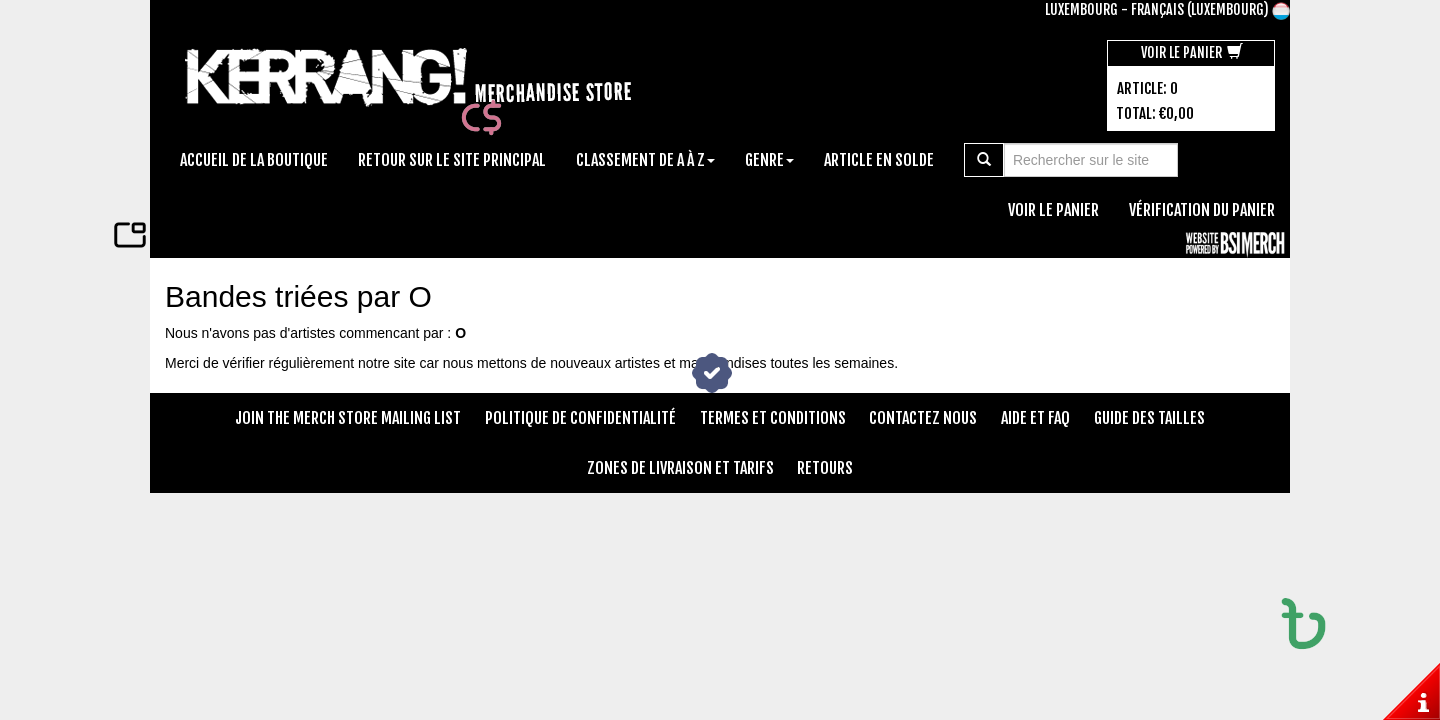 This screenshot has height=720, width=1440. I want to click on verified account or official badge, so click(712, 373).